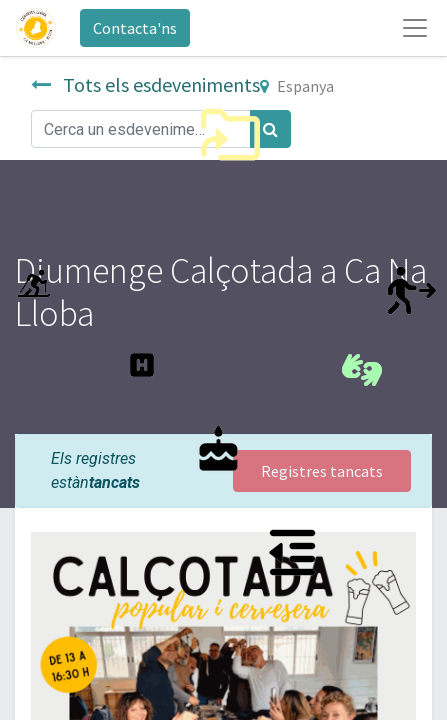 This screenshot has width=447, height=720. Describe the element at coordinates (218, 449) in the screenshot. I see `view birthday or celebration events` at that location.